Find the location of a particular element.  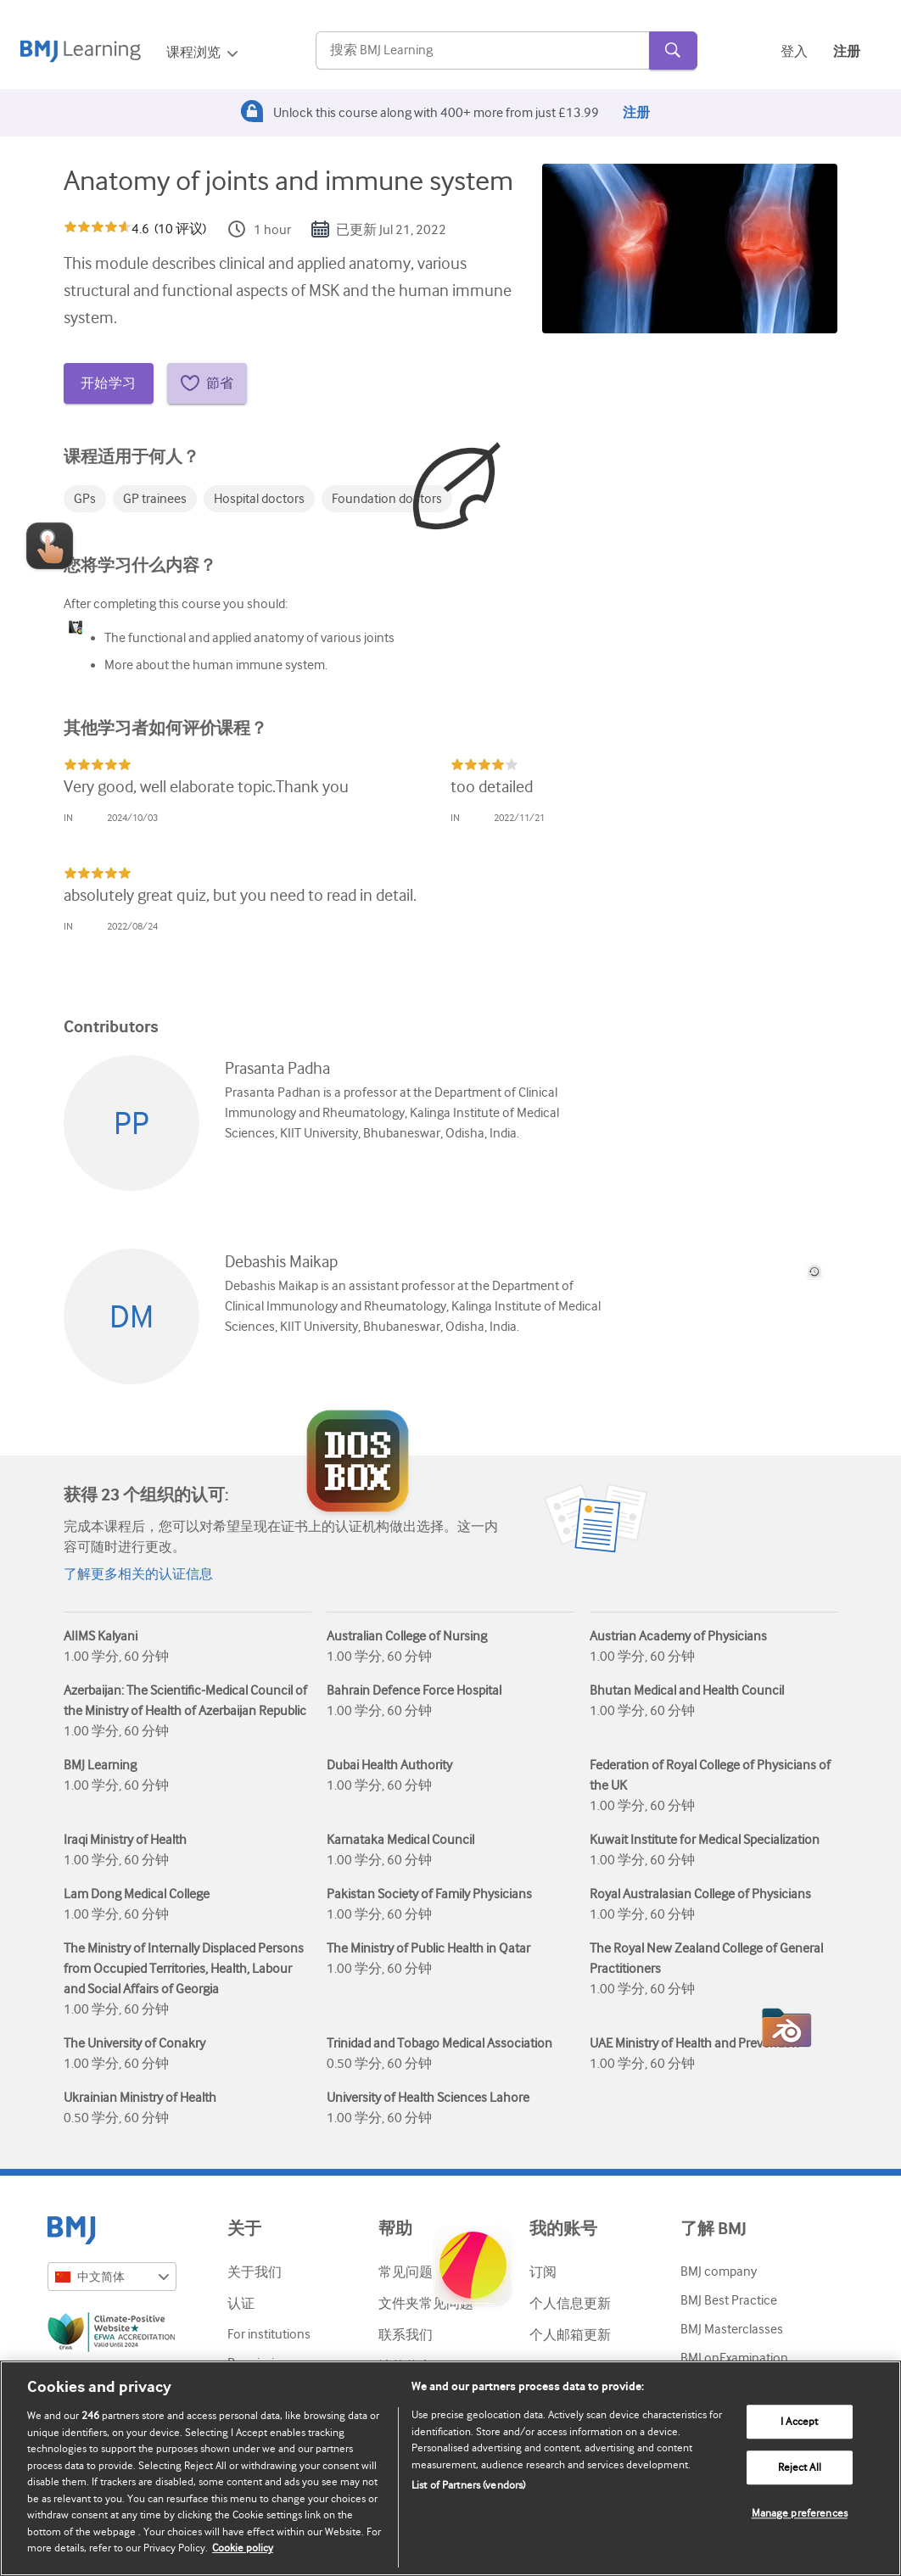

launch DOSBox Staging emulator is located at coordinates (357, 1461).